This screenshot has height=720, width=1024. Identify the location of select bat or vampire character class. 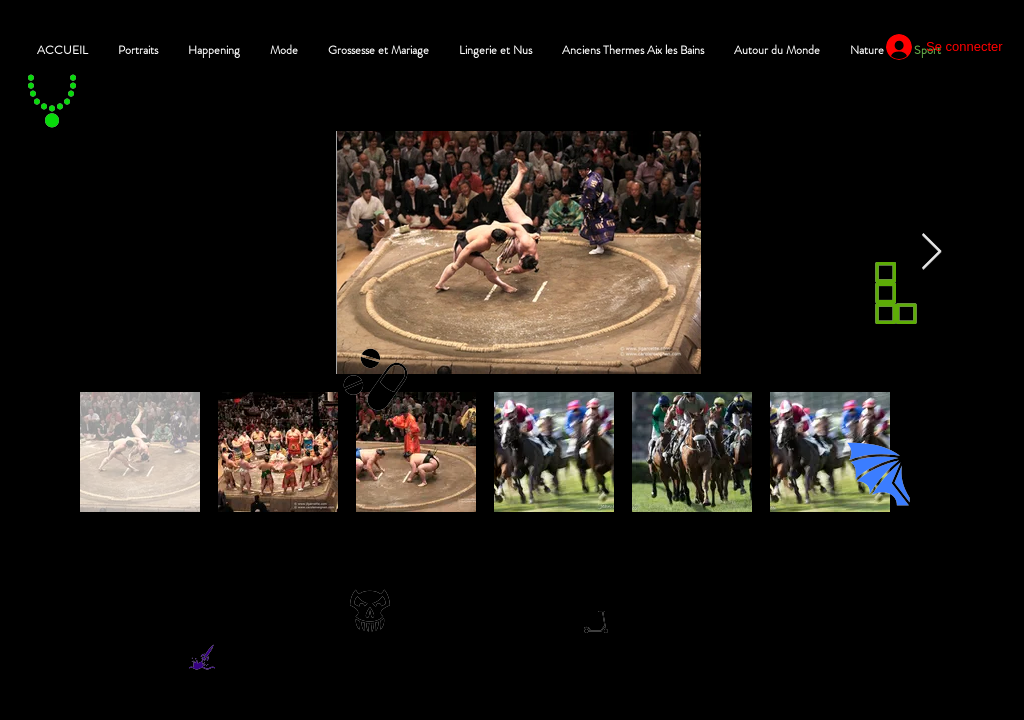
(878, 474).